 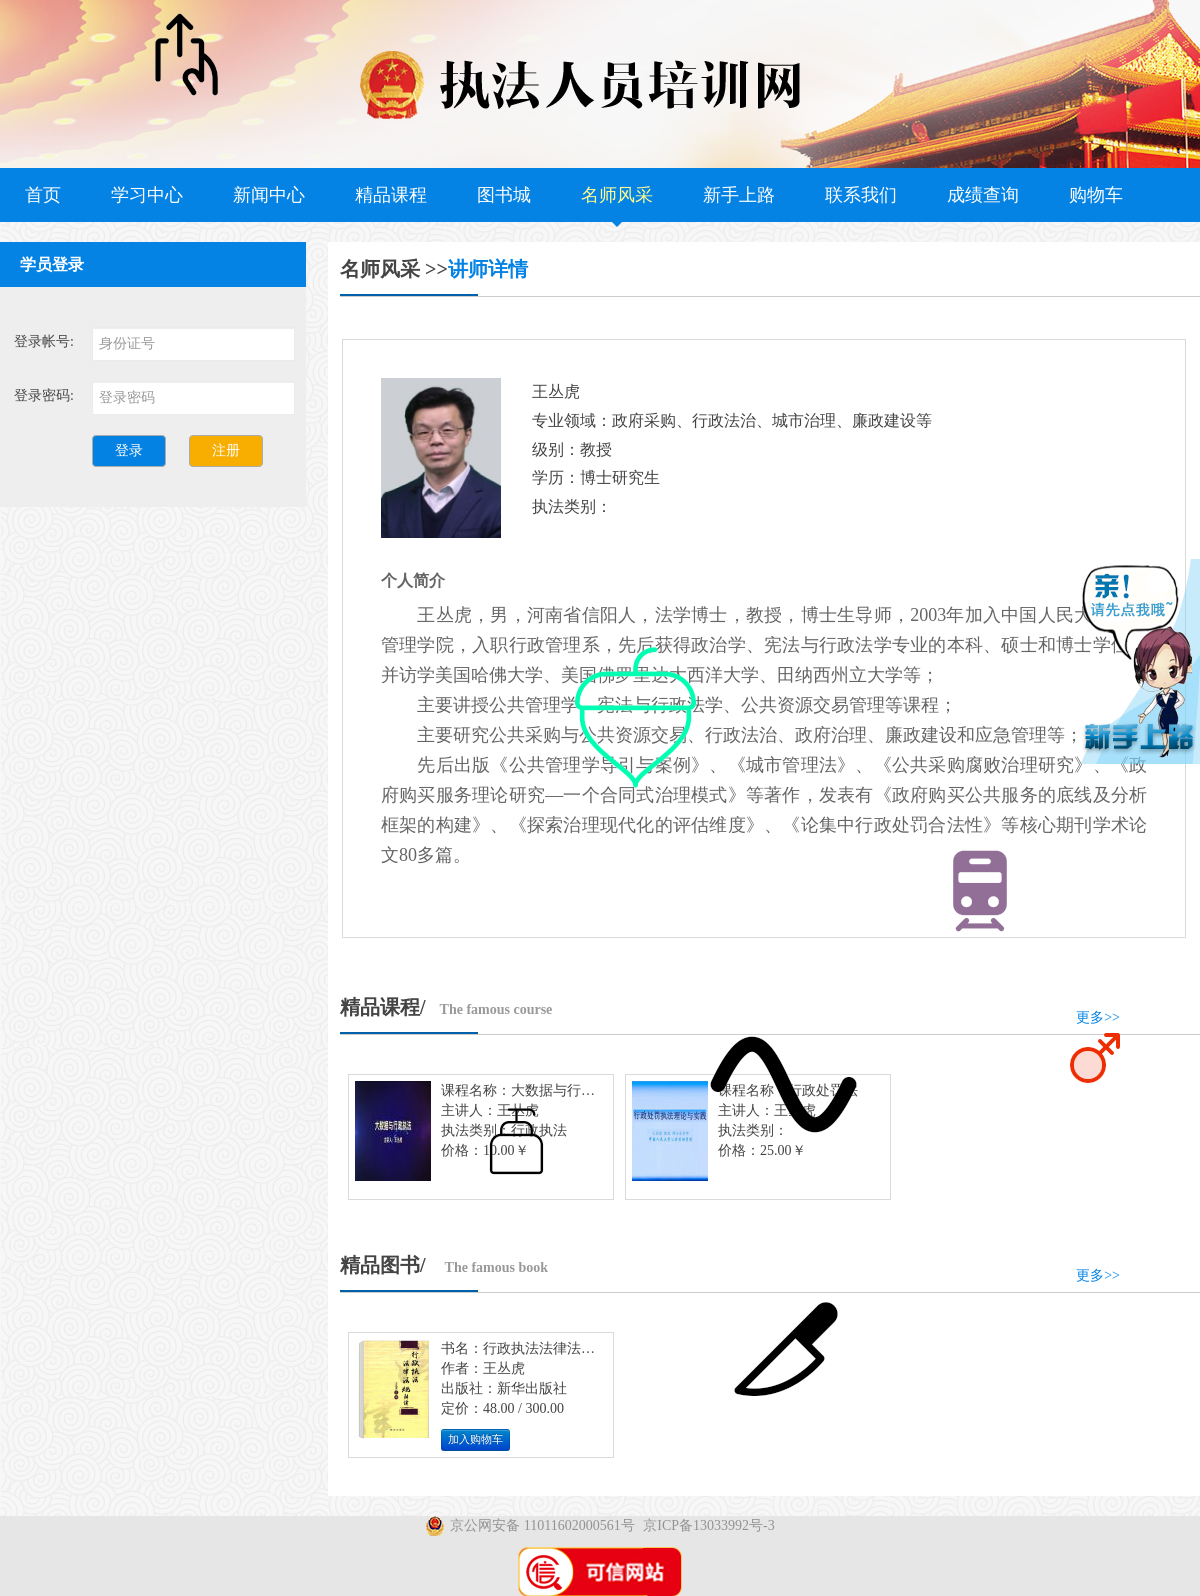 What do you see at coordinates (787, 1351) in the screenshot?
I see `access kitchen or cooking tools` at bounding box center [787, 1351].